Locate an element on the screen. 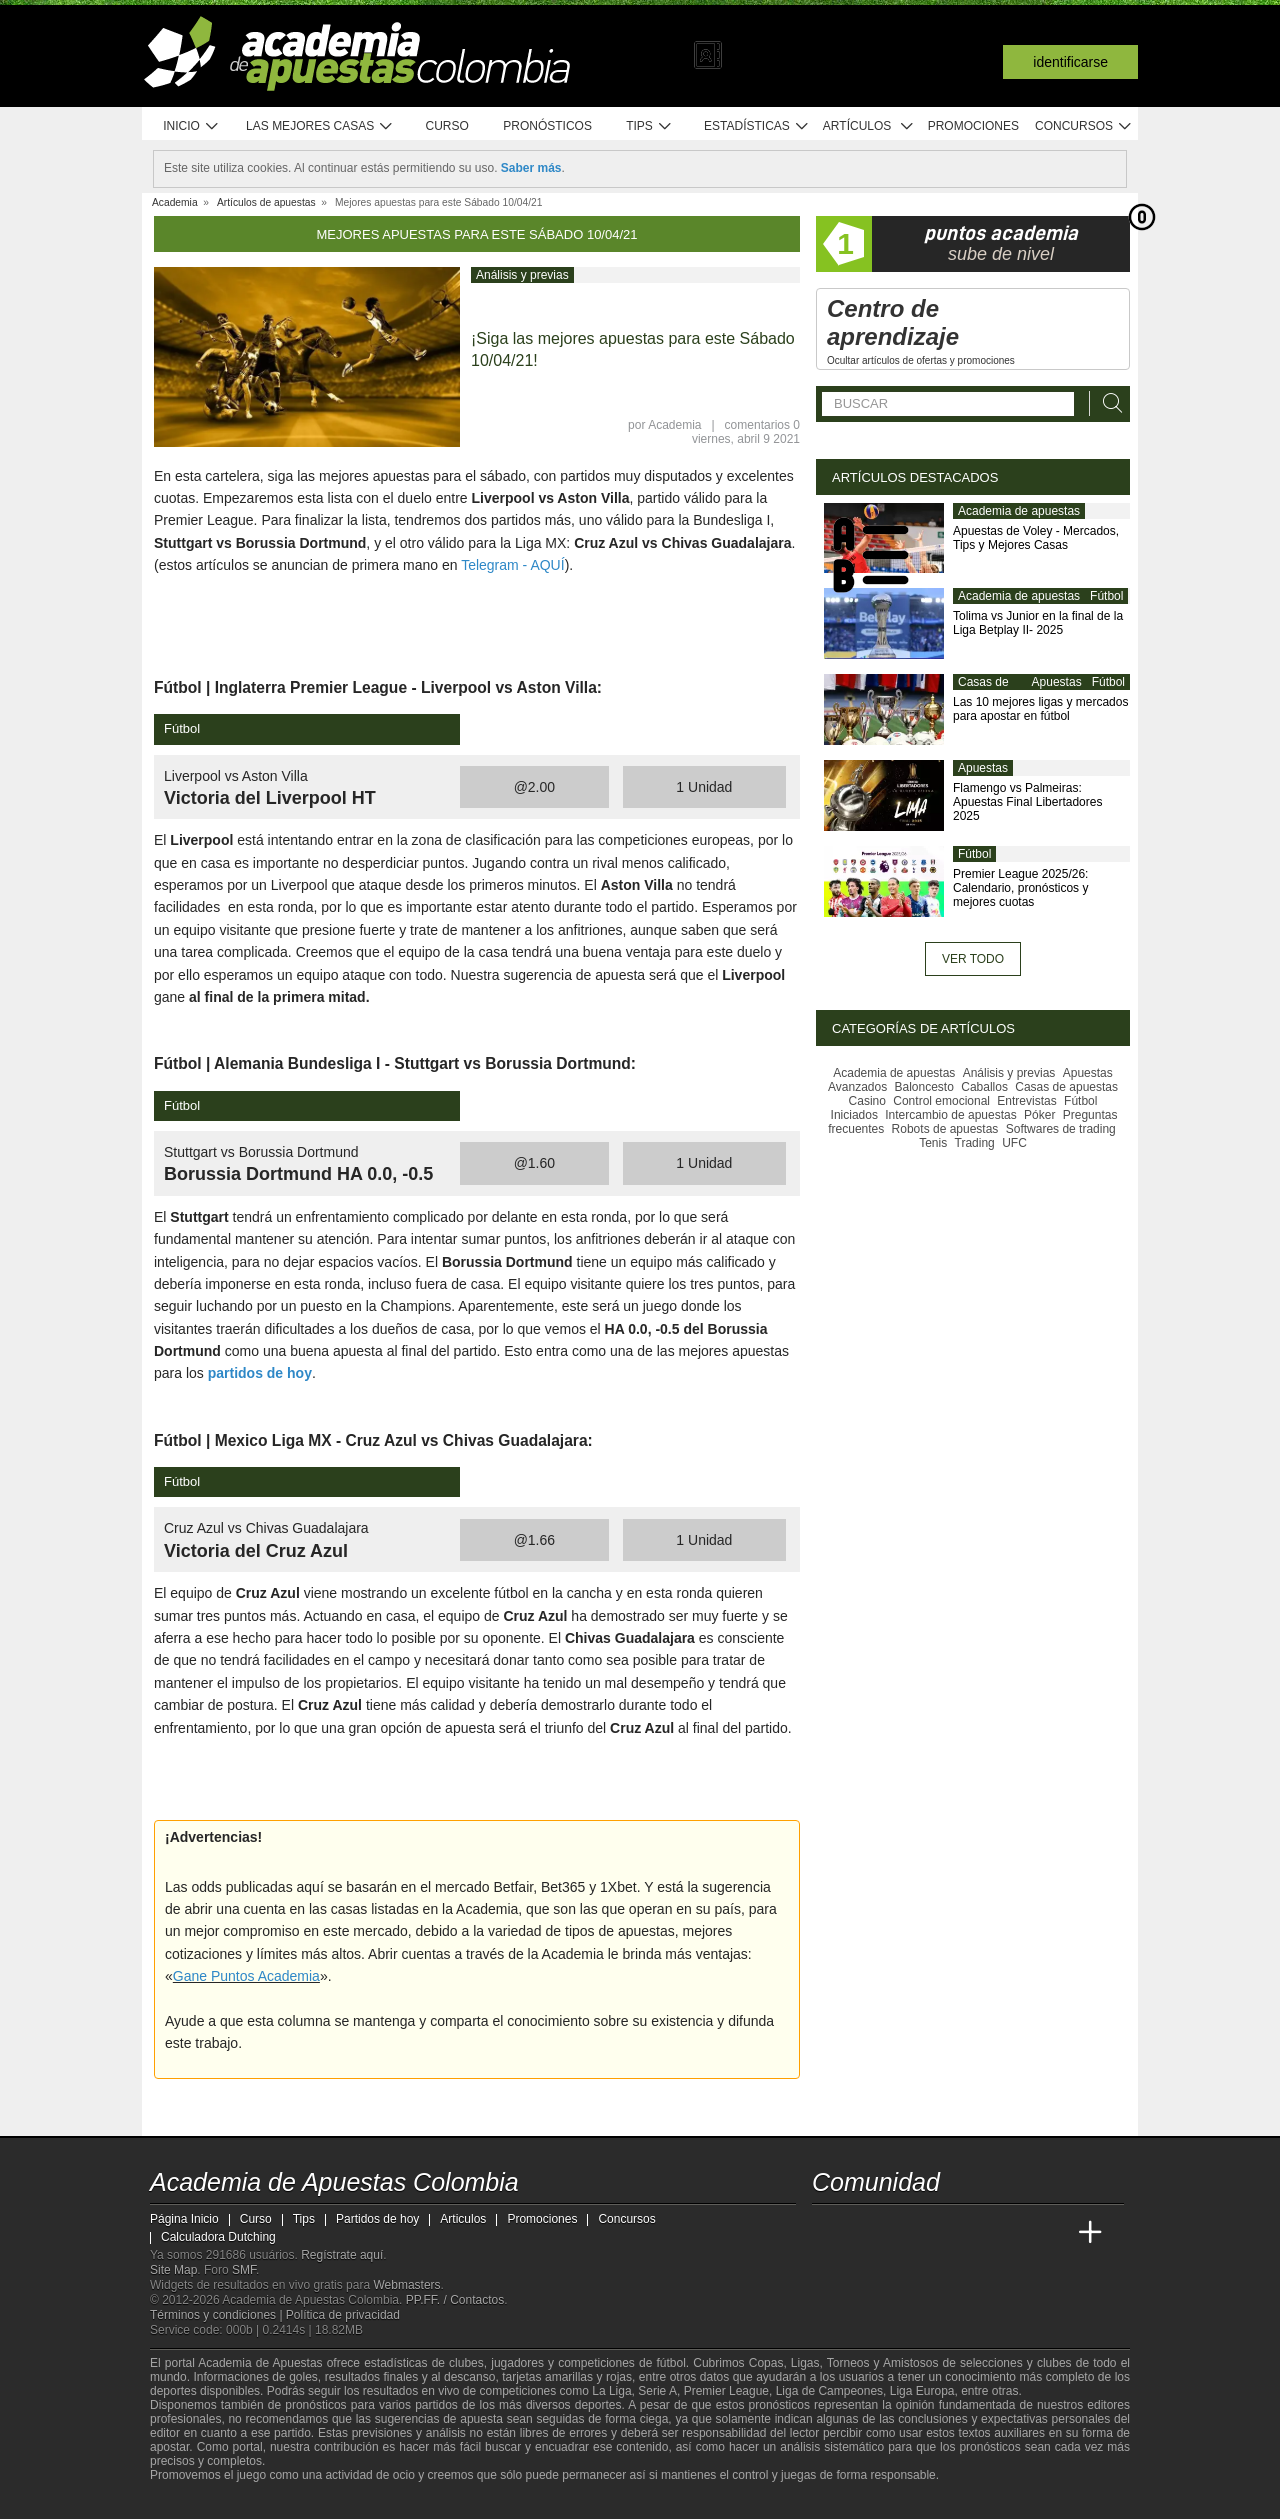  indicates zero items or empty count is located at coordinates (1142, 217).